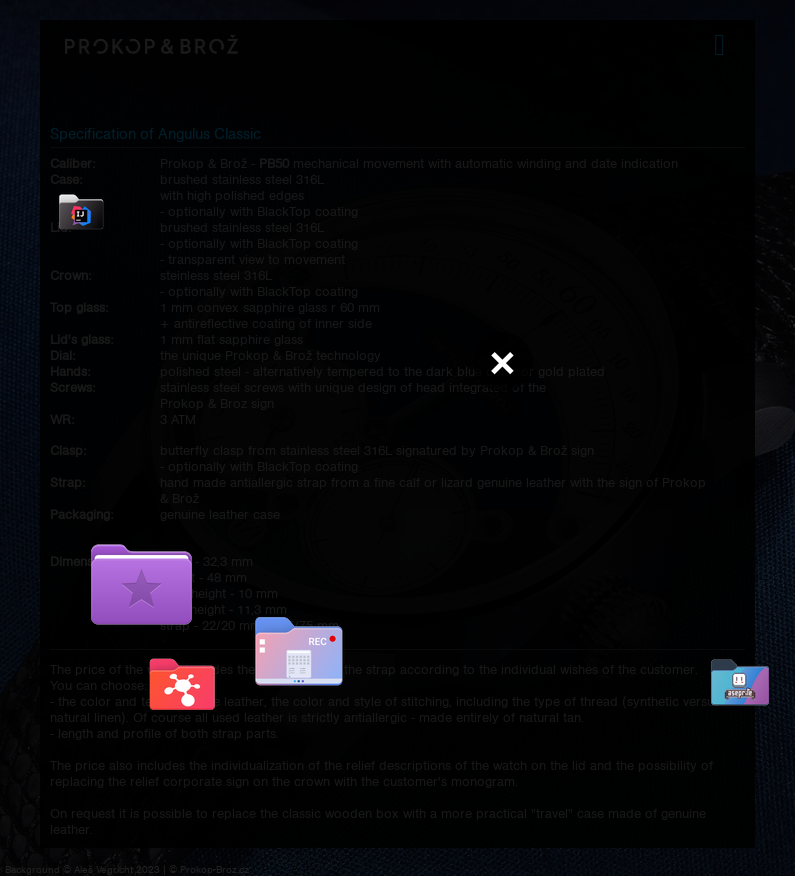 The image size is (795, 876). I want to click on open folder containing IntelliJ IDEA projects, so click(81, 213).